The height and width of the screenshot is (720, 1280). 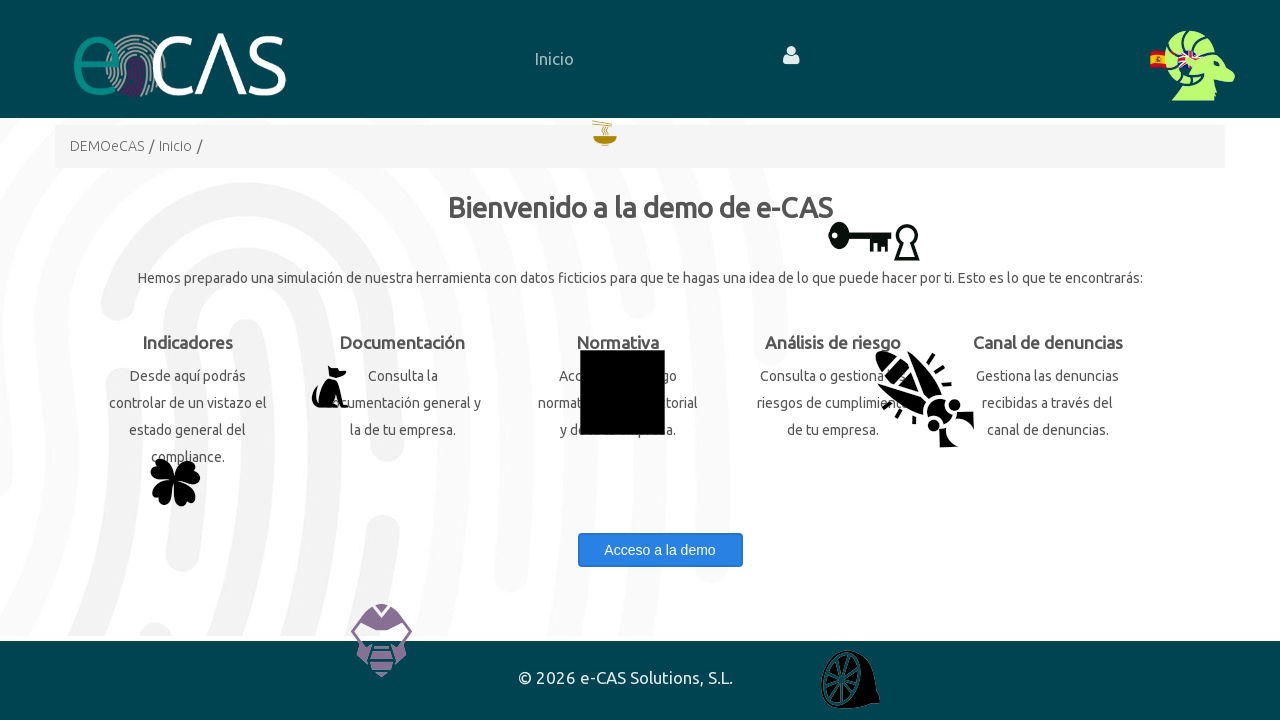 What do you see at coordinates (622, 392) in the screenshot?
I see `placeholder for empty content area` at bounding box center [622, 392].